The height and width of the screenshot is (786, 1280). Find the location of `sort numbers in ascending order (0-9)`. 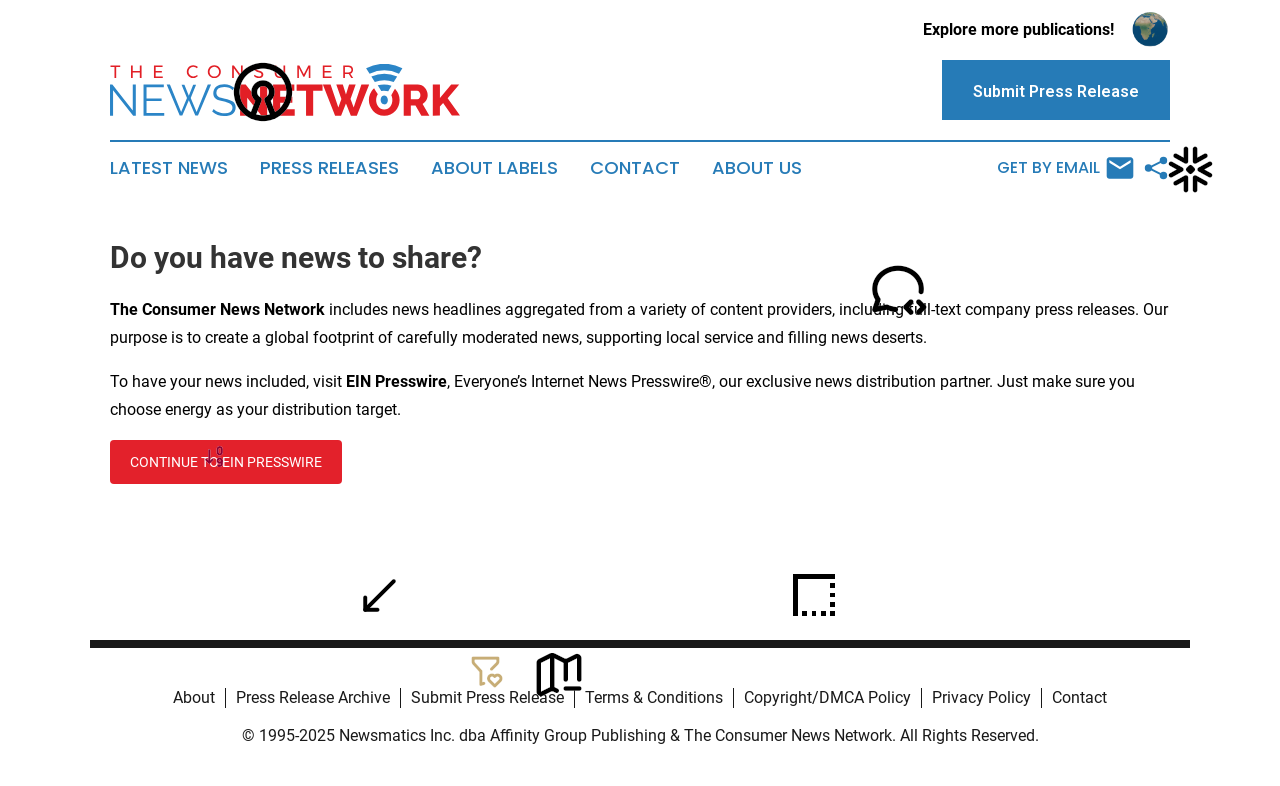

sort numbers in ascending order (0-9) is located at coordinates (214, 456).